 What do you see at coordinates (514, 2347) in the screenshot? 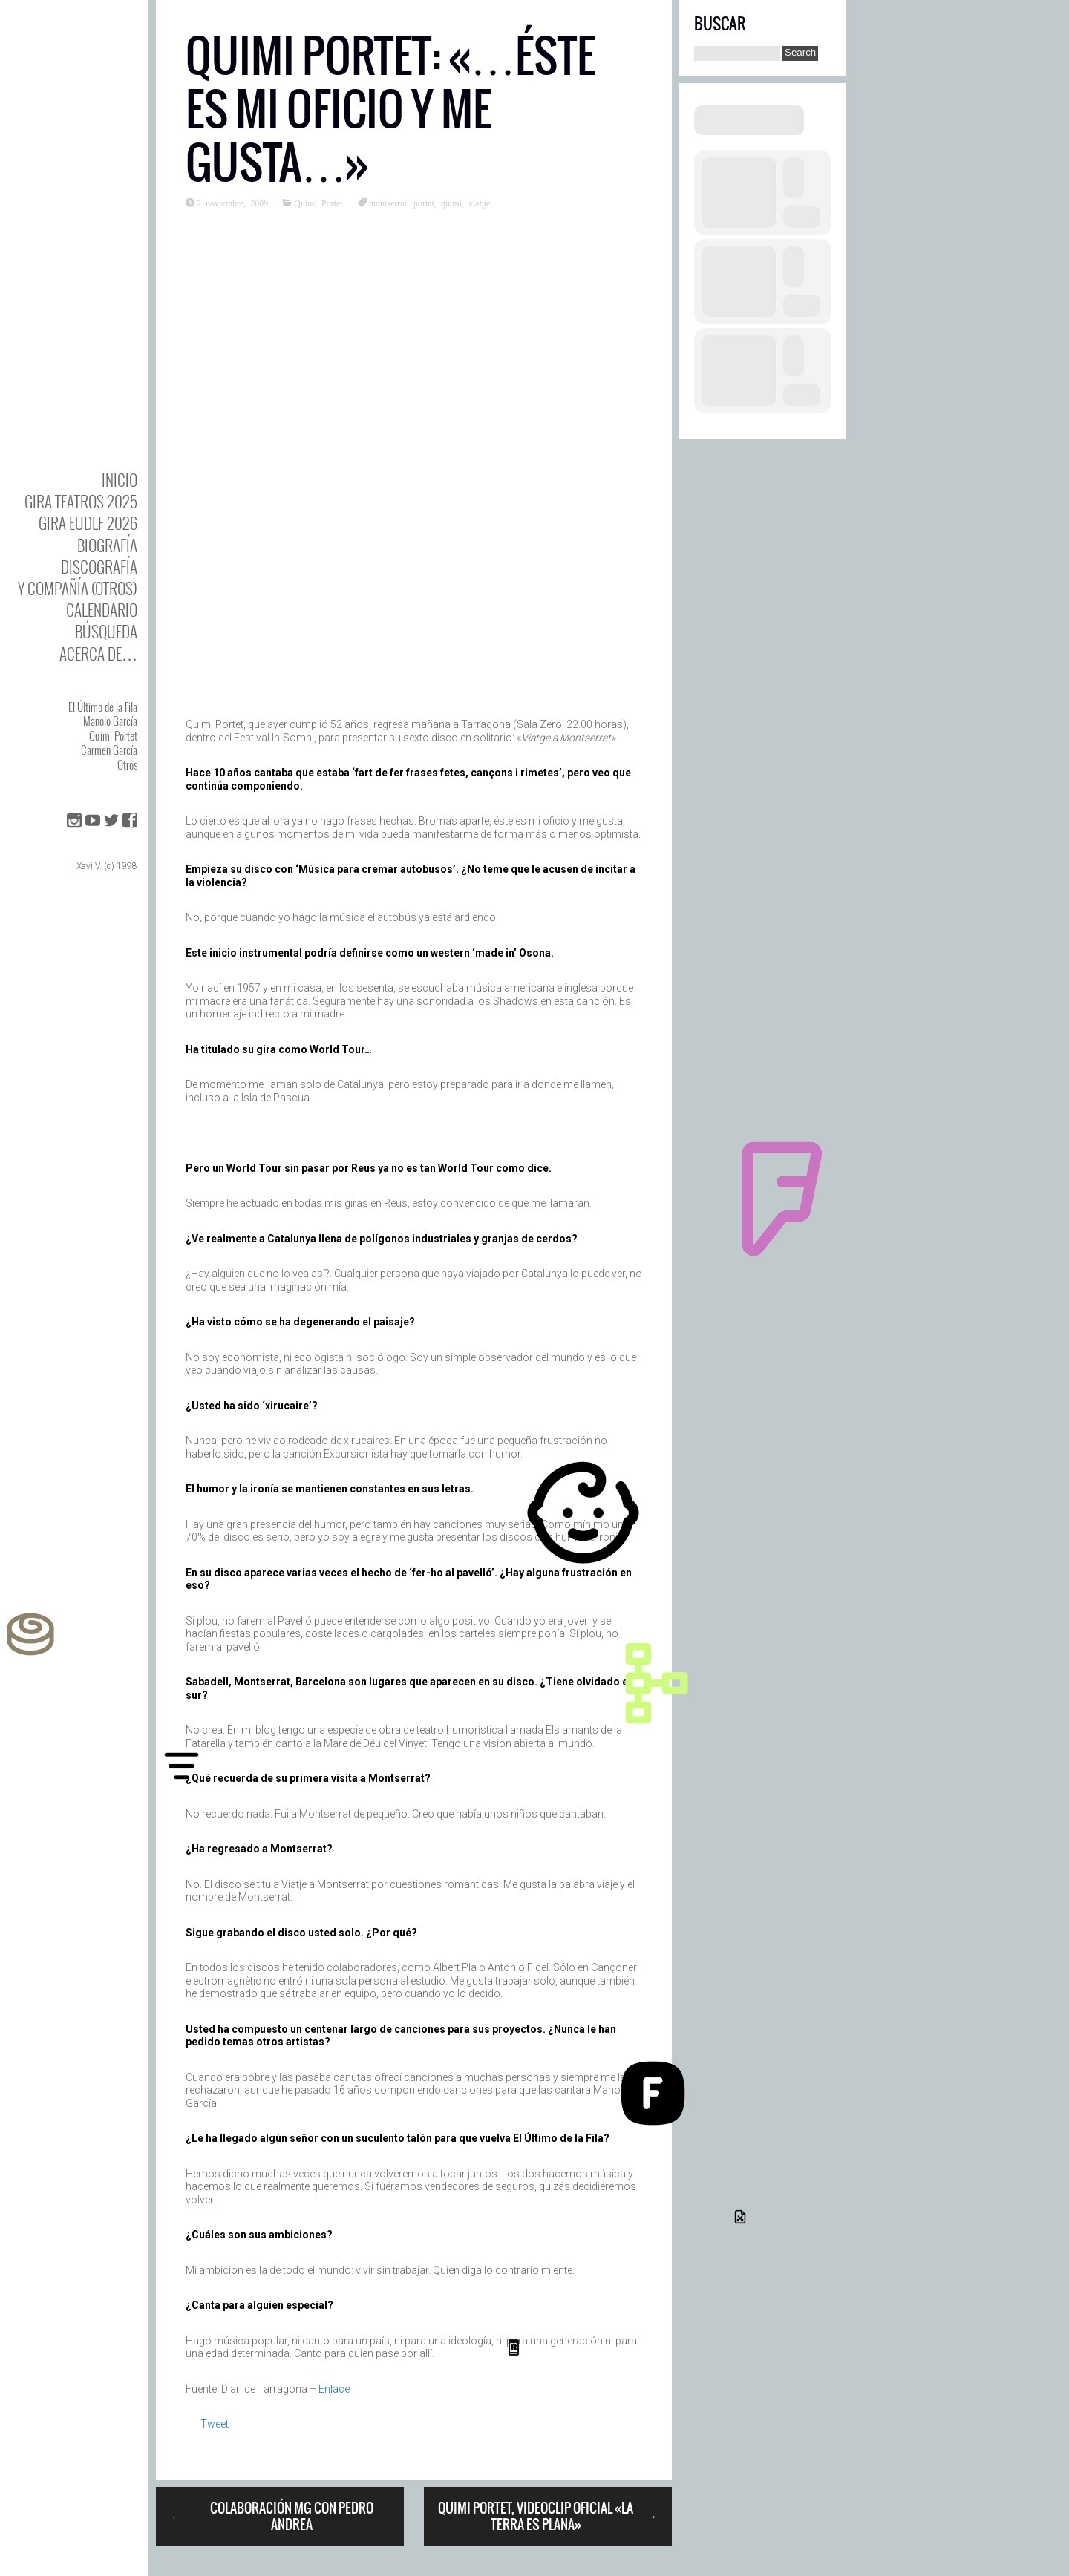
I see `book a ticket or reservation online` at bounding box center [514, 2347].